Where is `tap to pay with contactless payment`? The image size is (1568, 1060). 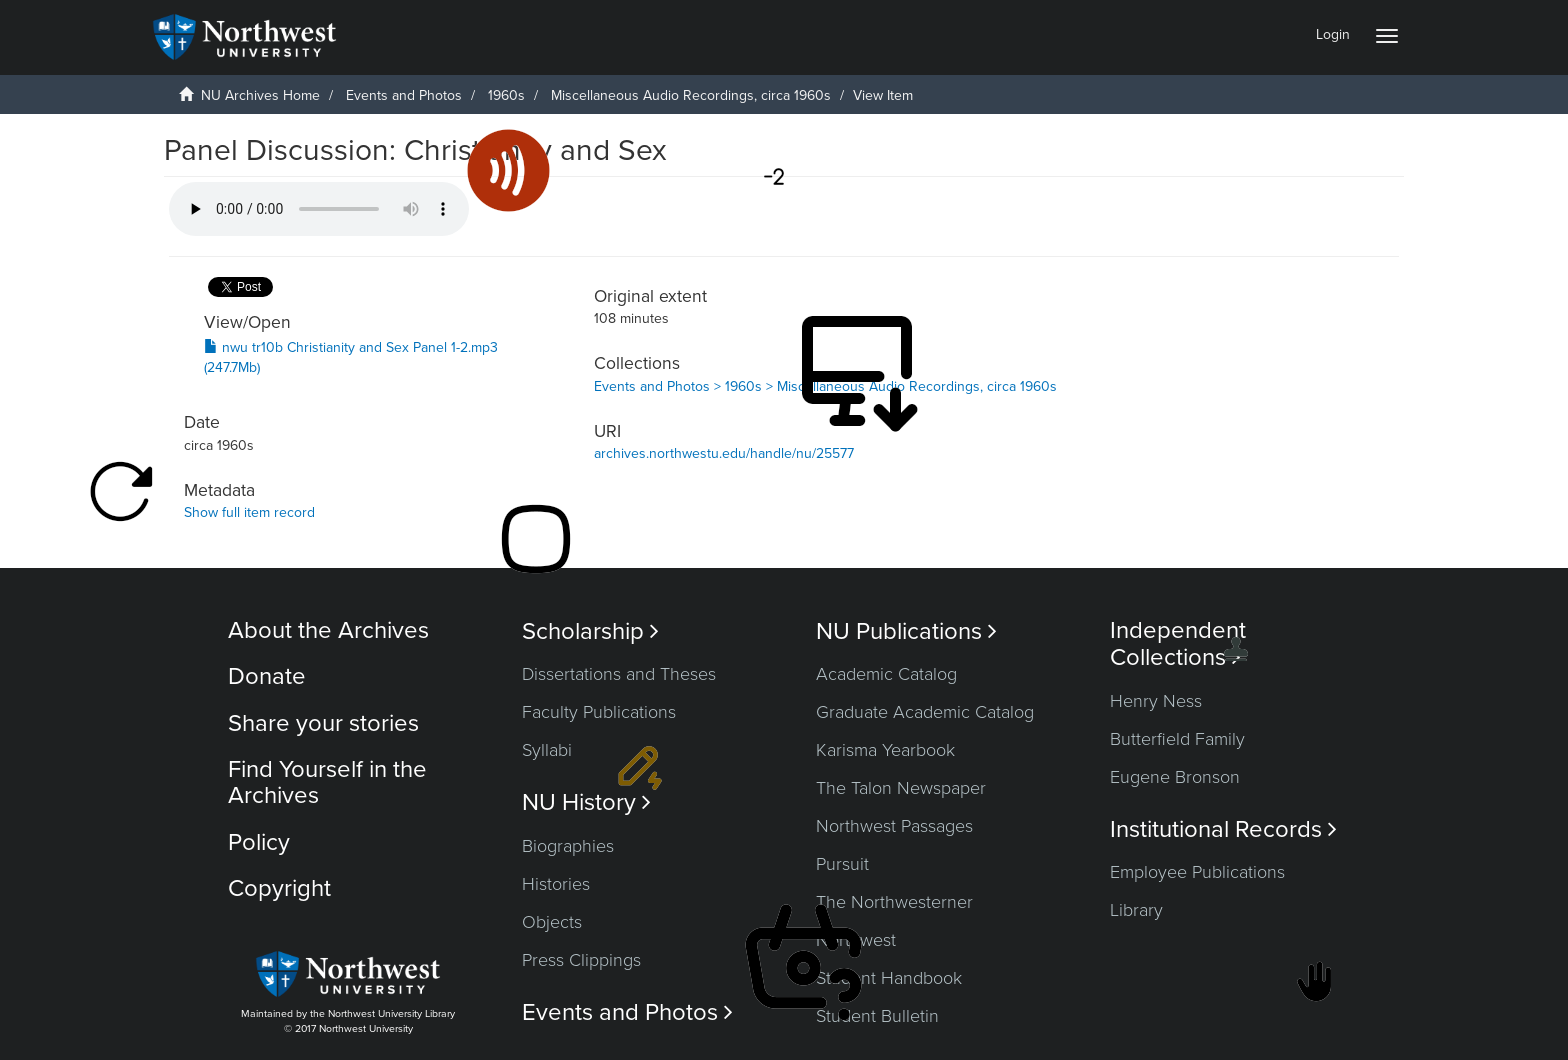 tap to pay with contactless payment is located at coordinates (508, 170).